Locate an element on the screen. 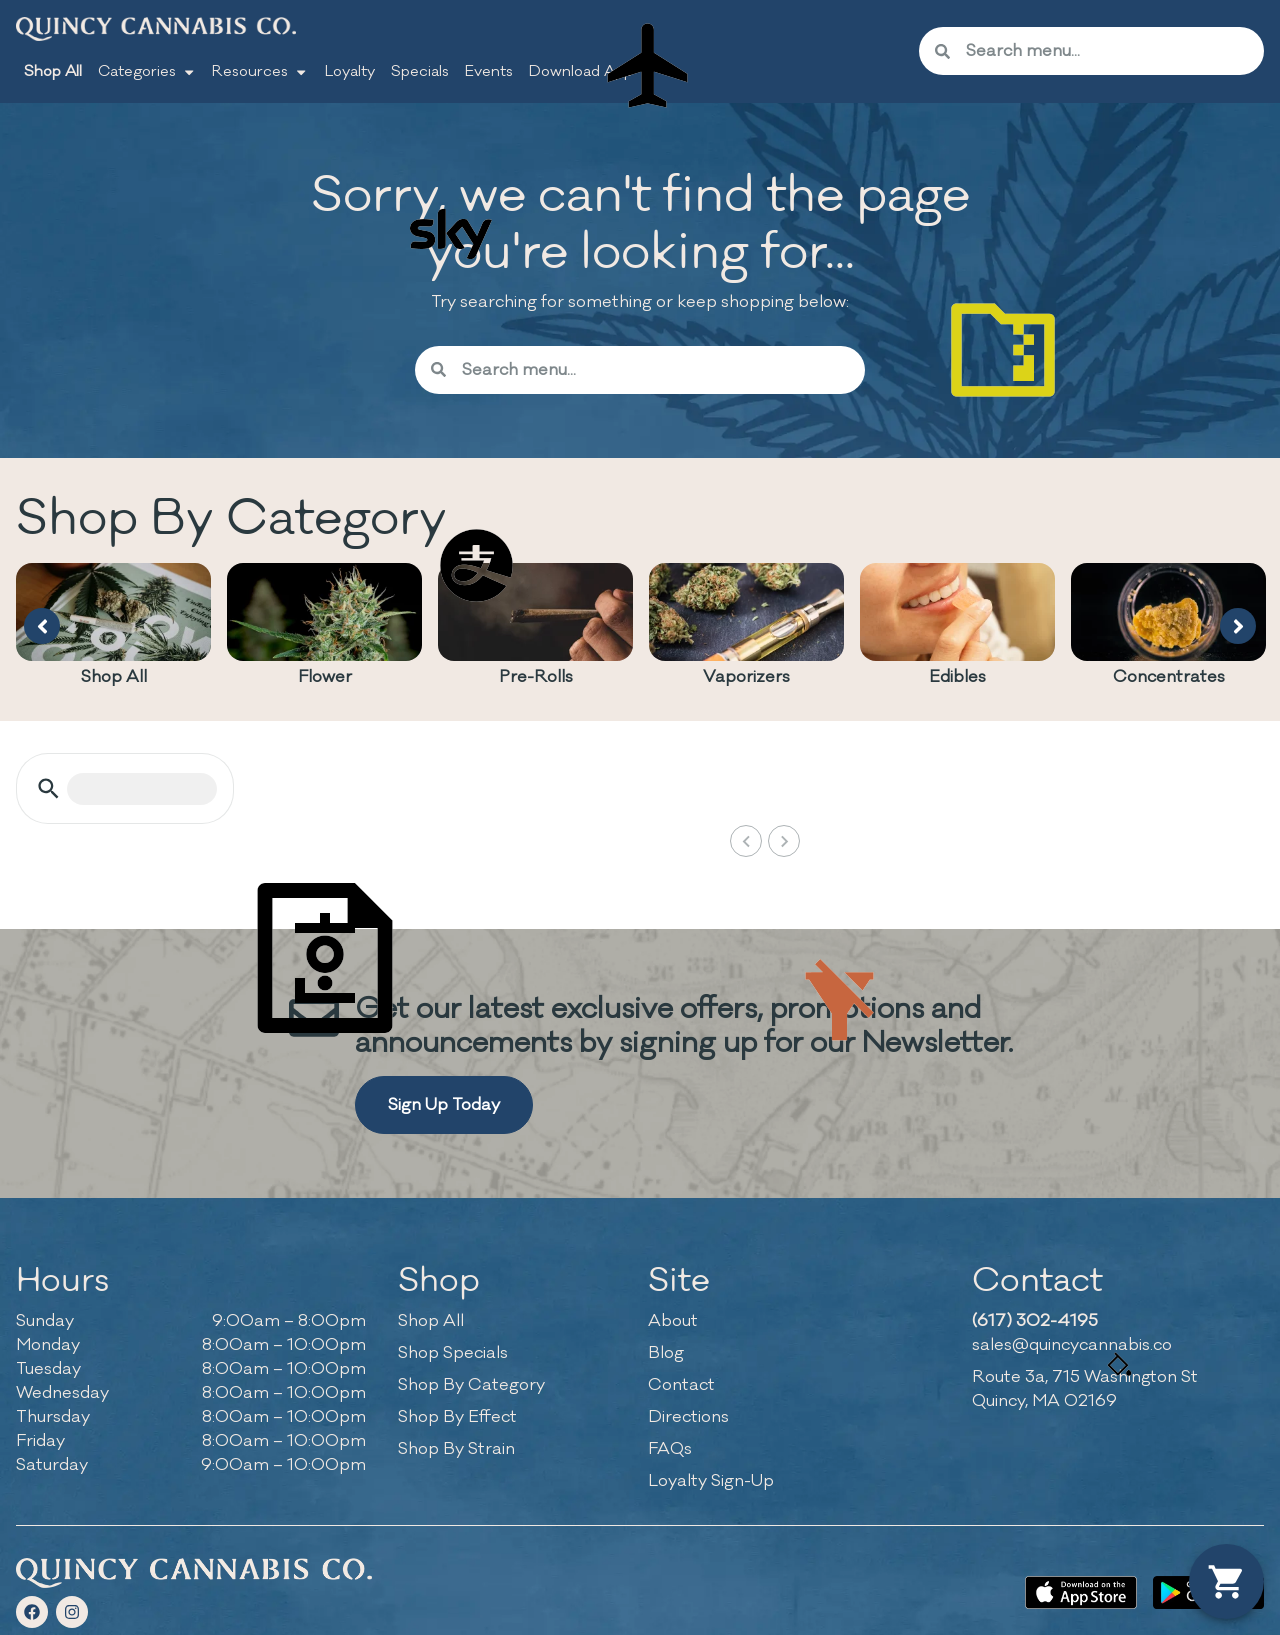 The width and height of the screenshot is (1280, 1635). clear all active filters is located at coordinates (839, 1002).